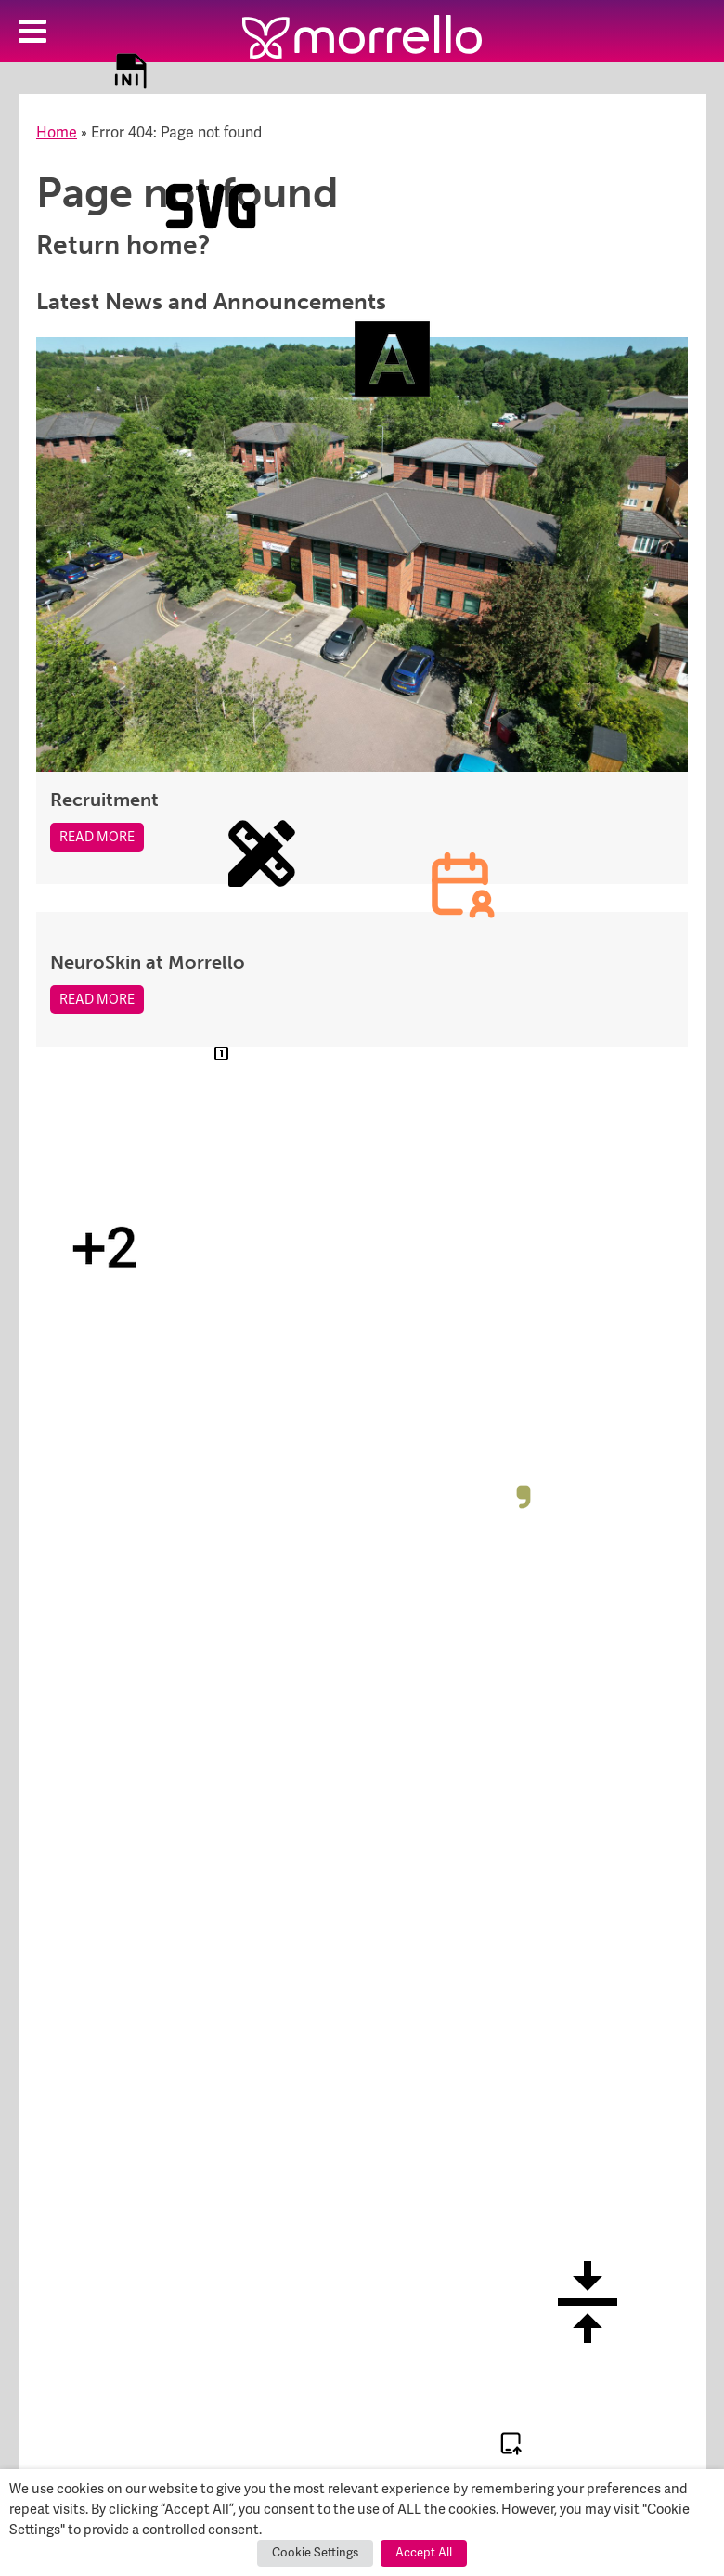 Image resolution: width=724 pixels, height=2576 pixels. Describe the element at coordinates (588, 2302) in the screenshot. I see `vertically center align selected content` at that location.